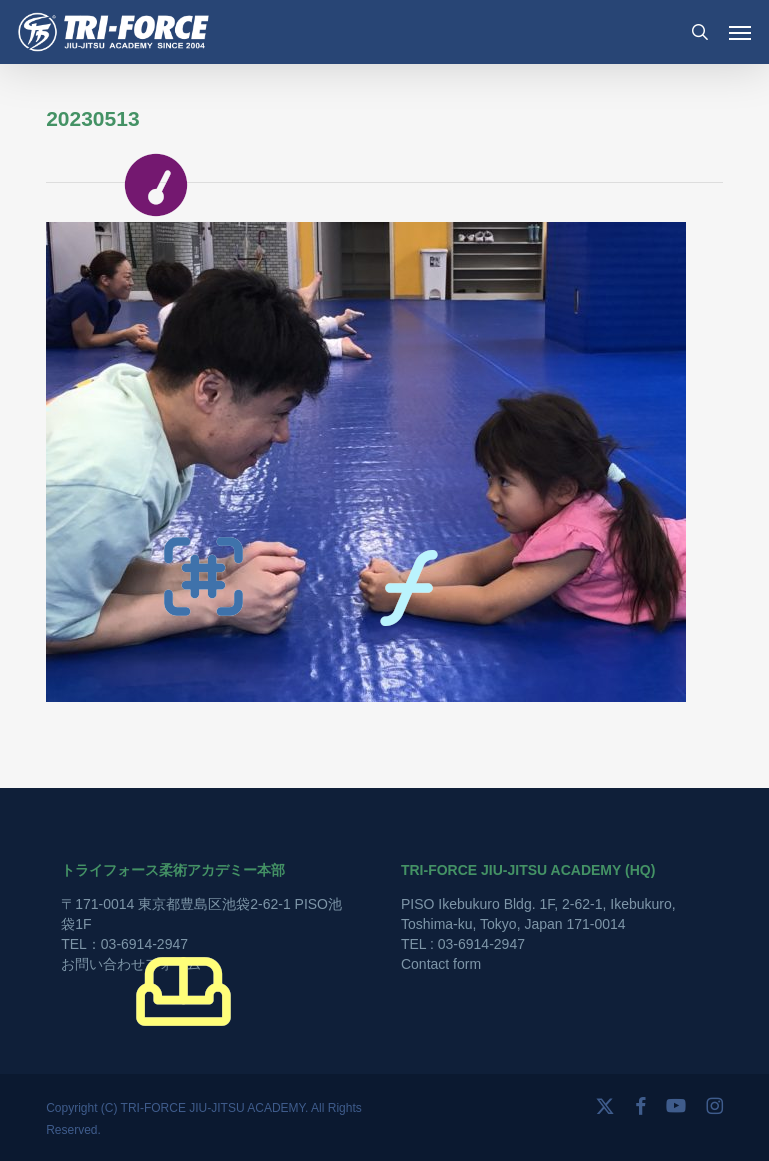  Describe the element at coordinates (183, 991) in the screenshot. I see `browse furniture or home decor items` at that location.